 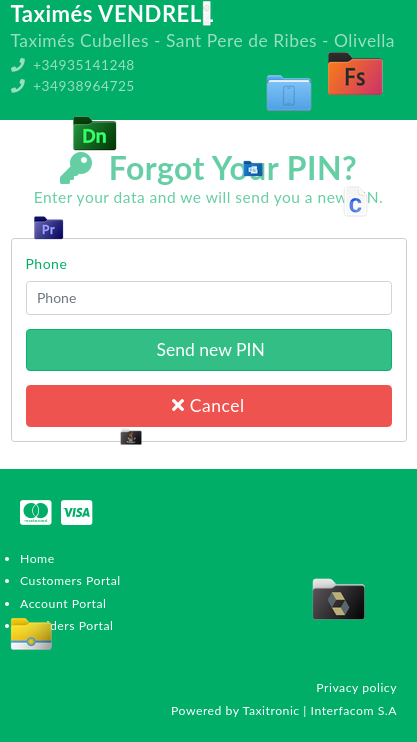 I want to click on folder containing pokémon park ball game files, so click(x=31, y=635).